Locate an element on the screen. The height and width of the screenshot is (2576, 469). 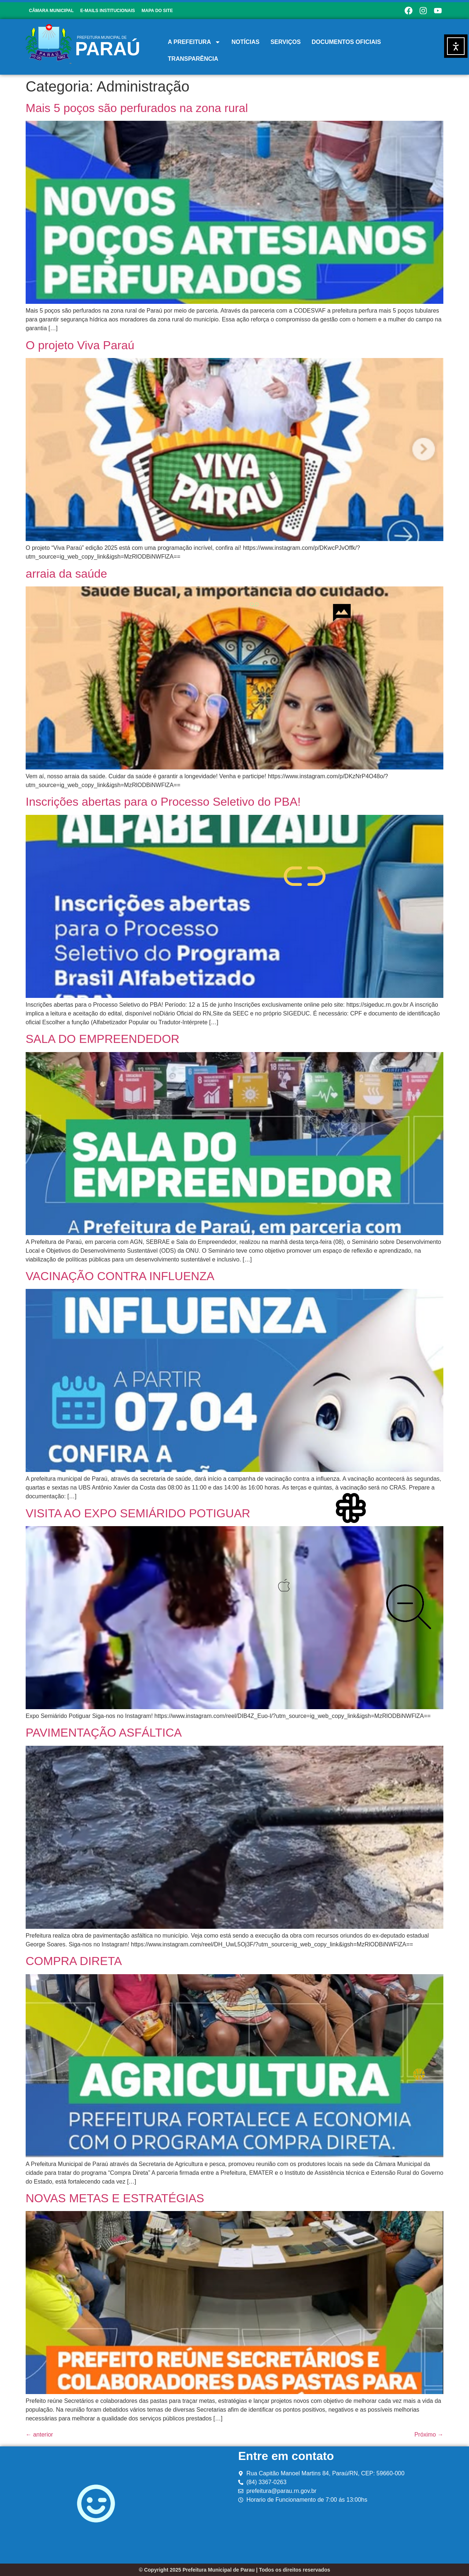
access voicemail messages is located at coordinates (254, 604).